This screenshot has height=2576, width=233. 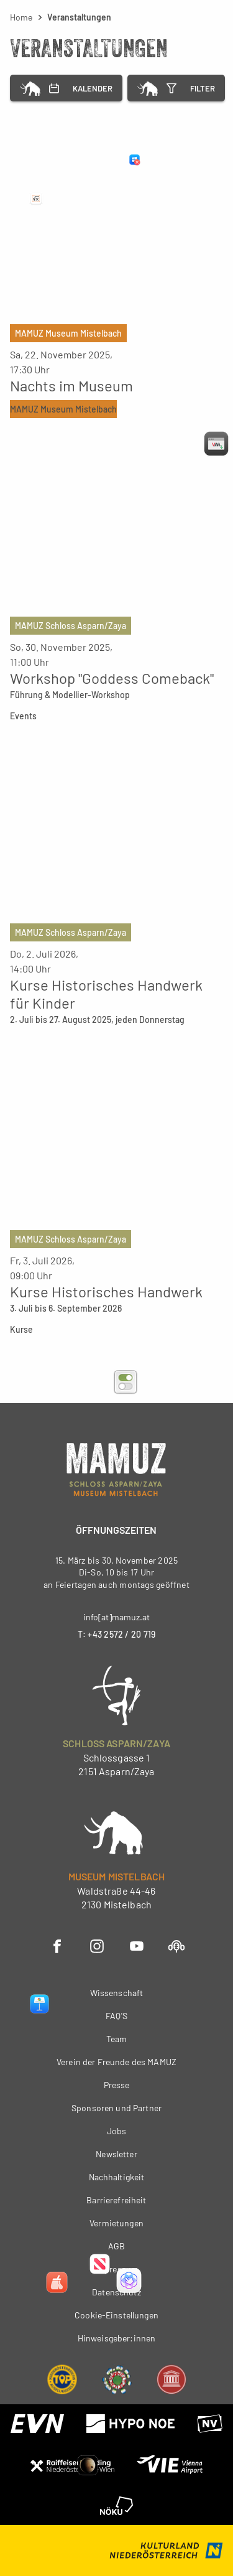 What do you see at coordinates (128, 2280) in the screenshot?
I see `open Gluon Scene Builder application` at bounding box center [128, 2280].